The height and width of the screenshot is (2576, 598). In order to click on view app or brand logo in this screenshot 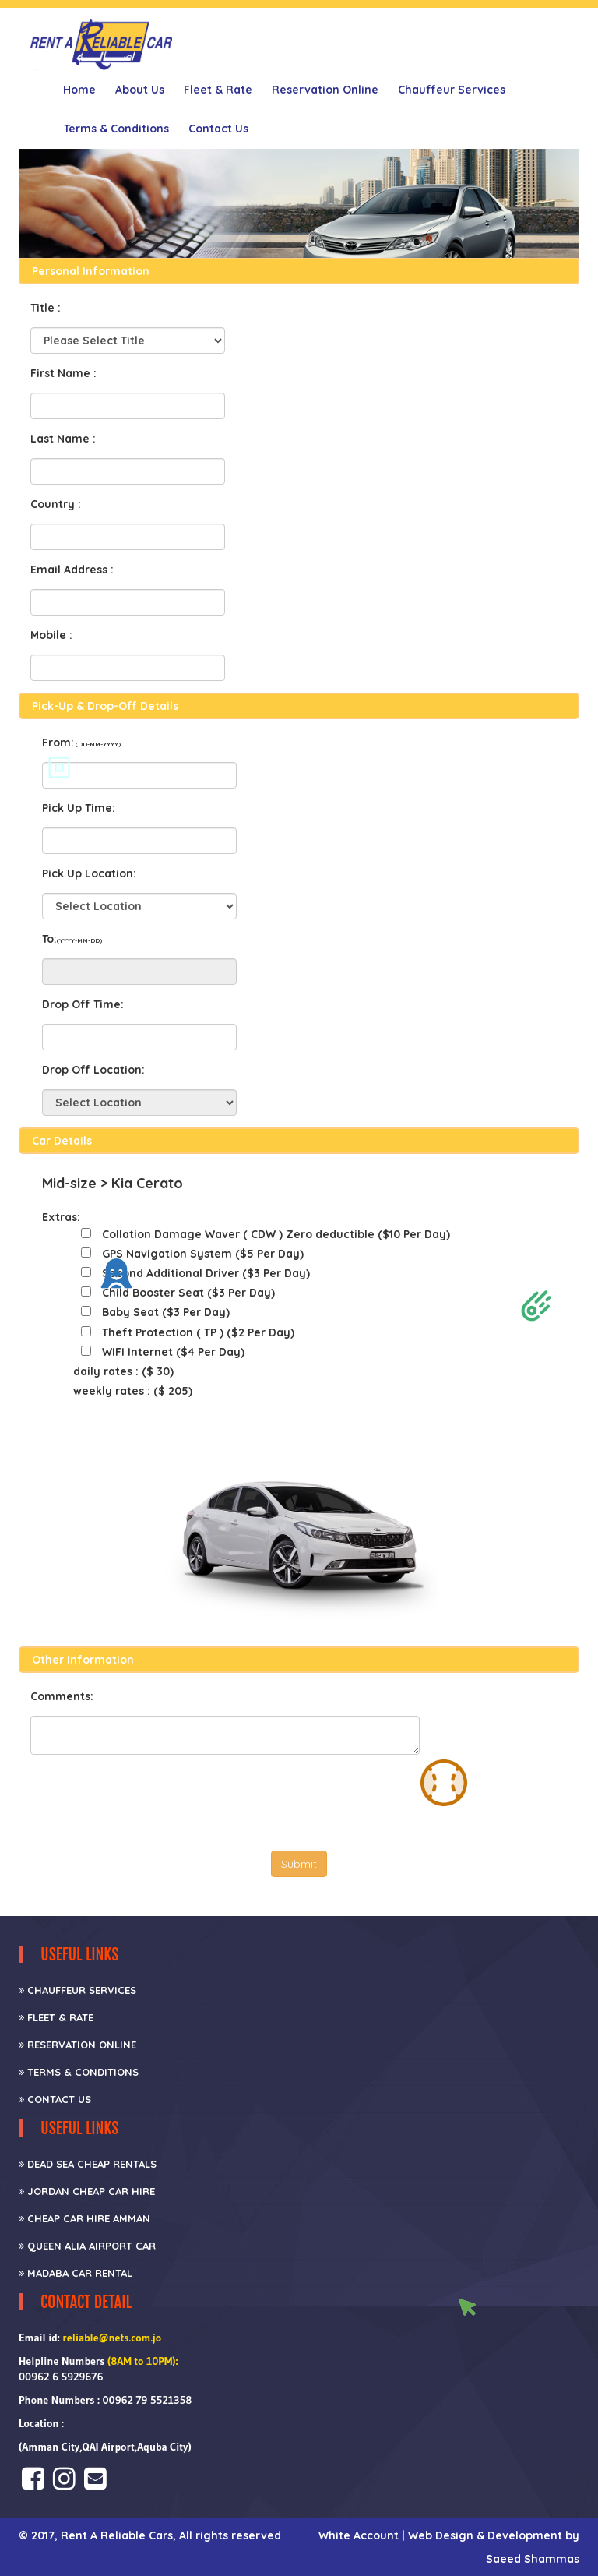, I will do `click(59, 768)`.